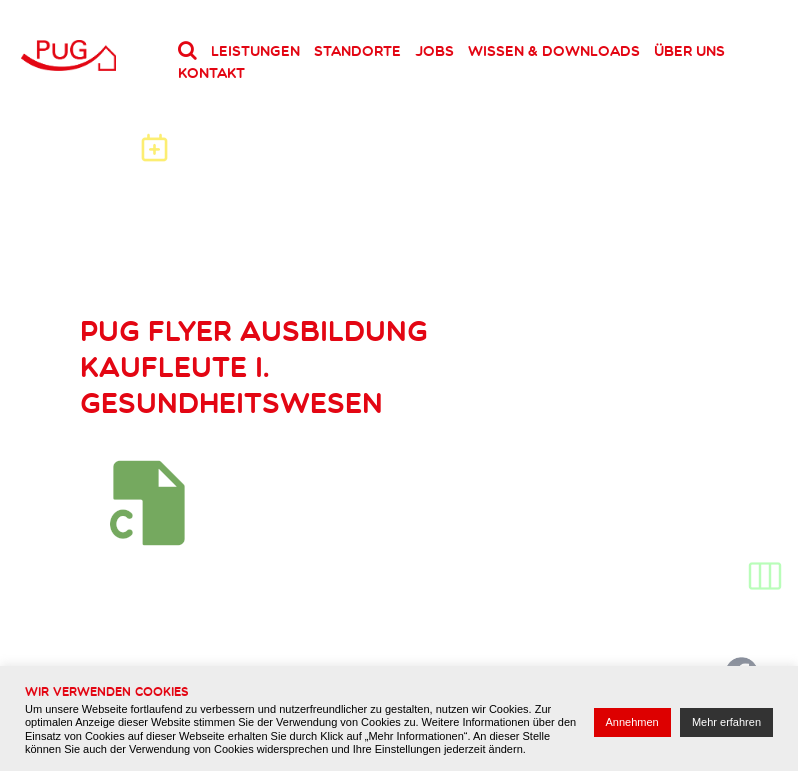  Describe the element at coordinates (149, 503) in the screenshot. I see `a C programming language source file` at that location.